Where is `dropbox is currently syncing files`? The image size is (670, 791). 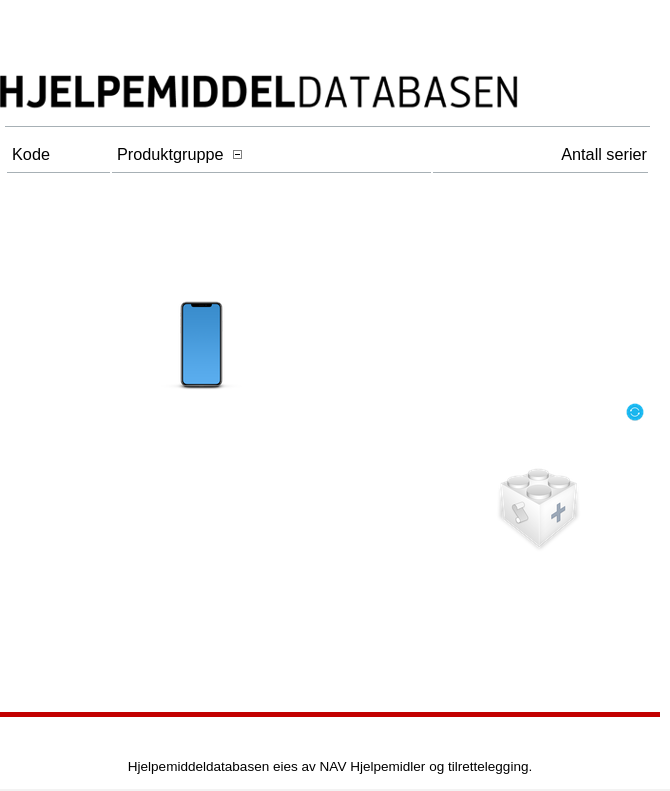
dropbox is currently syncing files is located at coordinates (635, 412).